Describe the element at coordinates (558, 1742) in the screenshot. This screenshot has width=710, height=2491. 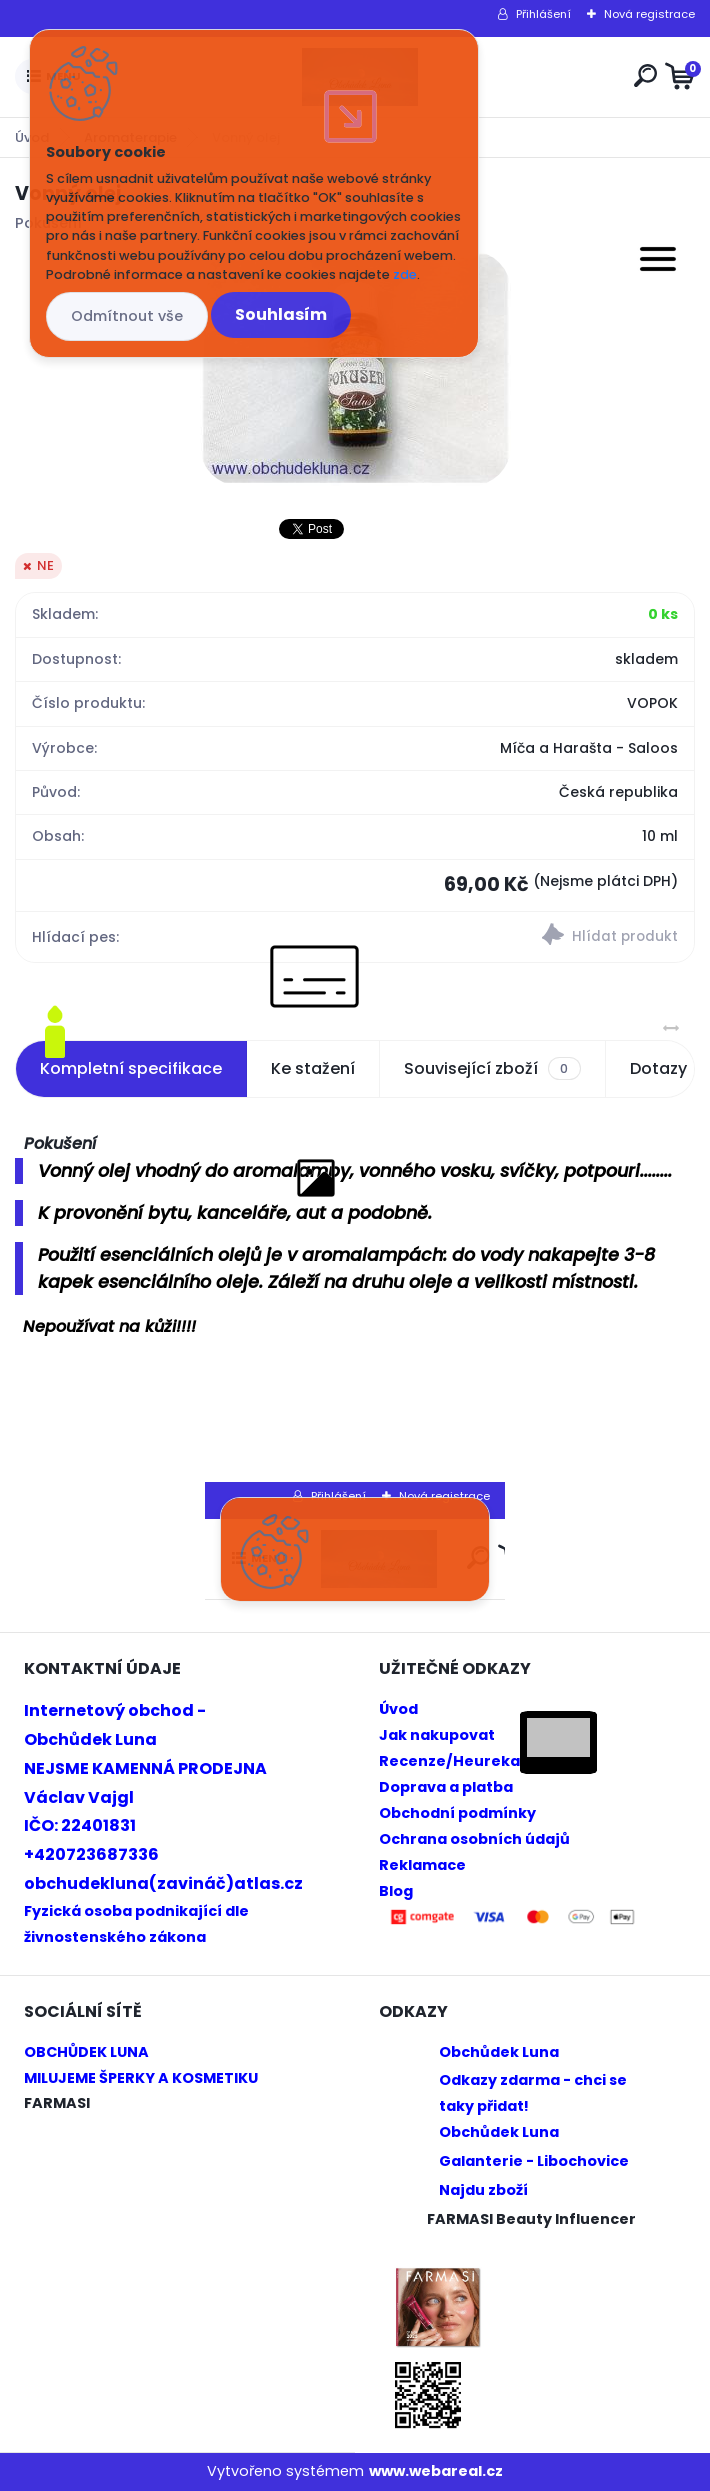
I see `video player with caption or label area` at that location.